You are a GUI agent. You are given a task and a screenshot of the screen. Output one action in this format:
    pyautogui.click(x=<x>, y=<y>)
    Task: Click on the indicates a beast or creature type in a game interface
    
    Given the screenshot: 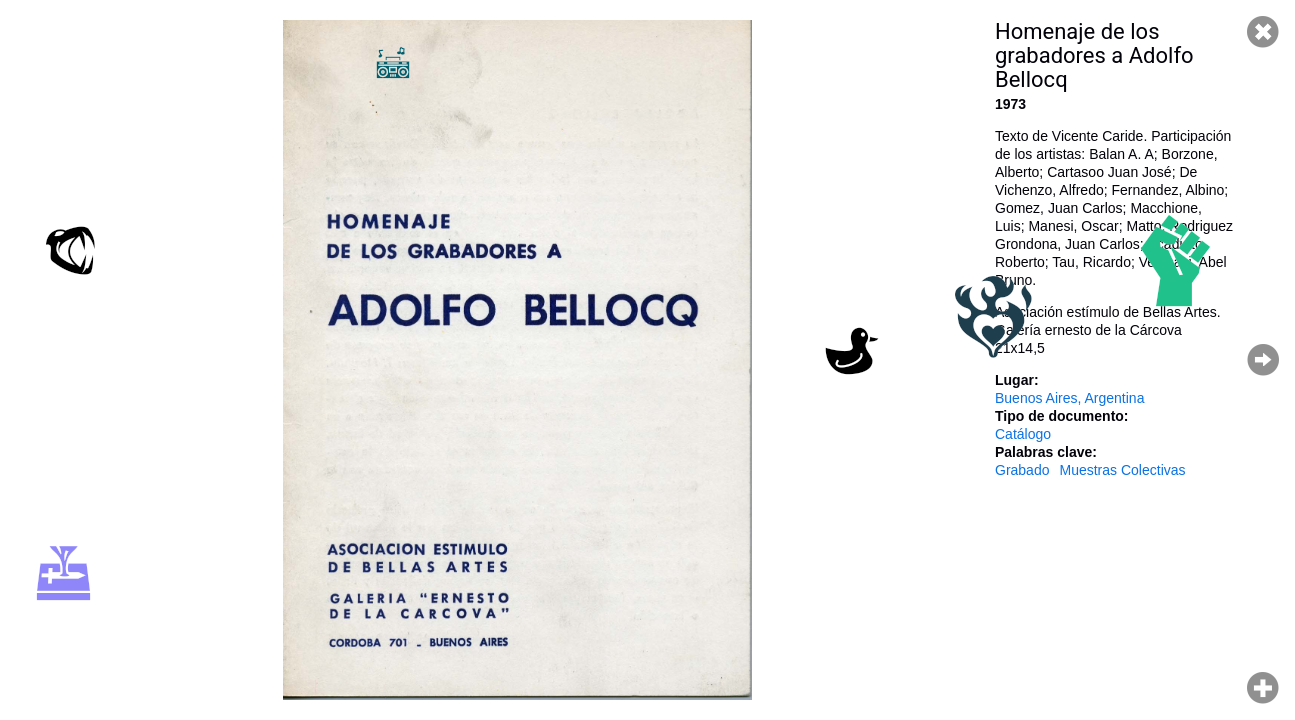 What is the action you would take?
    pyautogui.click(x=70, y=250)
    